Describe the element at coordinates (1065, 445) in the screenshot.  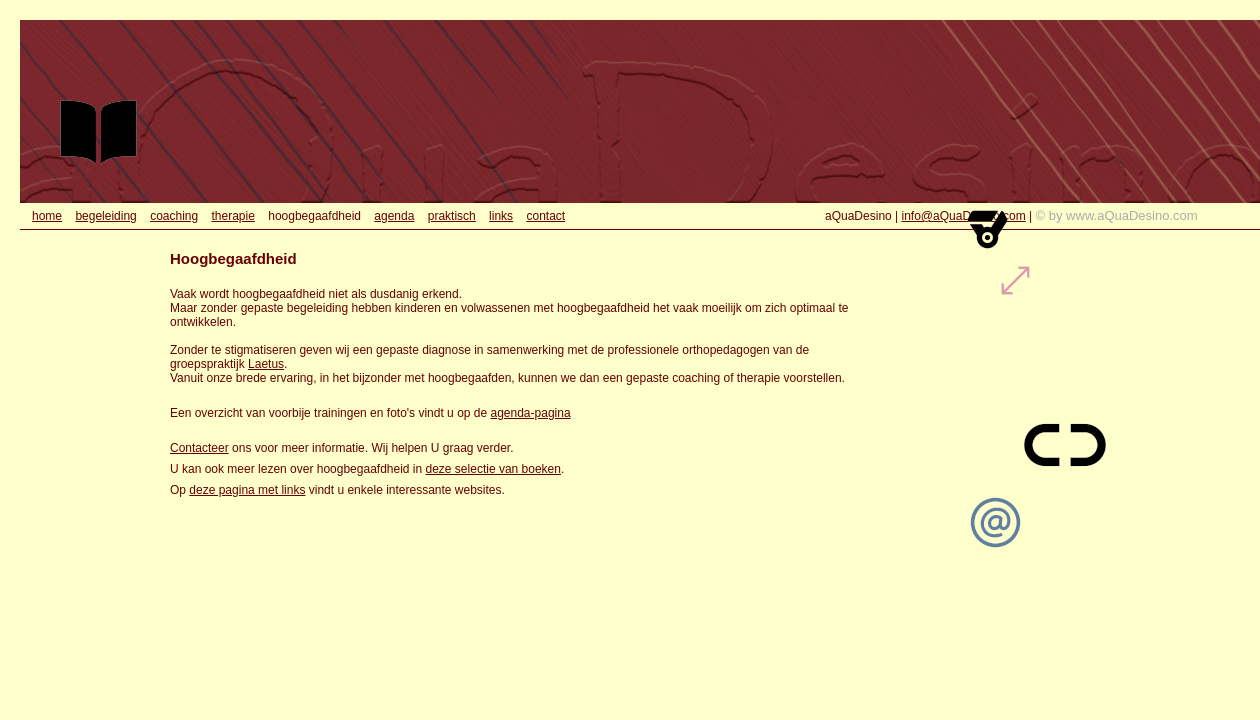
I see `disconnect or remove a linked account` at that location.